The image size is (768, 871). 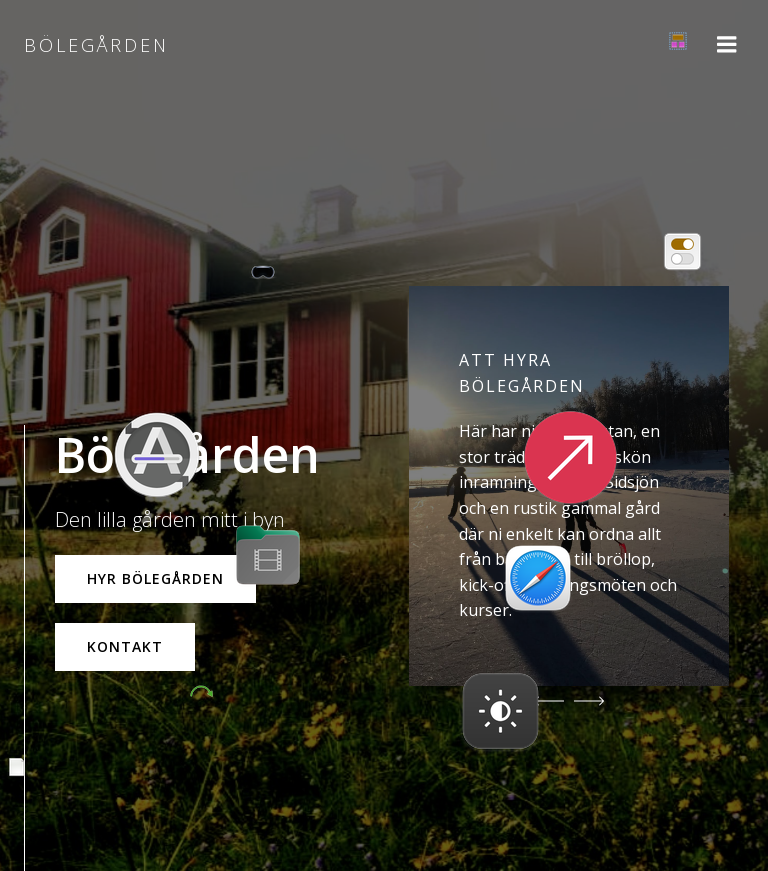 What do you see at coordinates (263, 272) in the screenshot?
I see `apple vision pro headset device icon` at bounding box center [263, 272].